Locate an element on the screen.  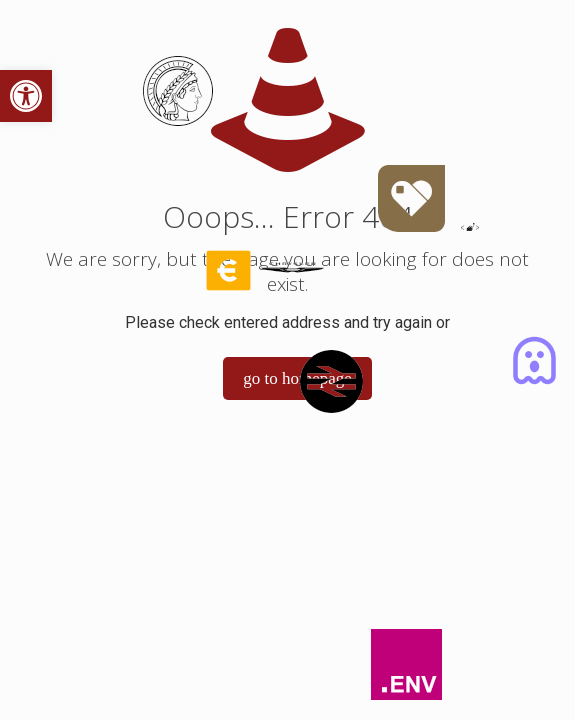
max planck society official logo is located at coordinates (178, 91).